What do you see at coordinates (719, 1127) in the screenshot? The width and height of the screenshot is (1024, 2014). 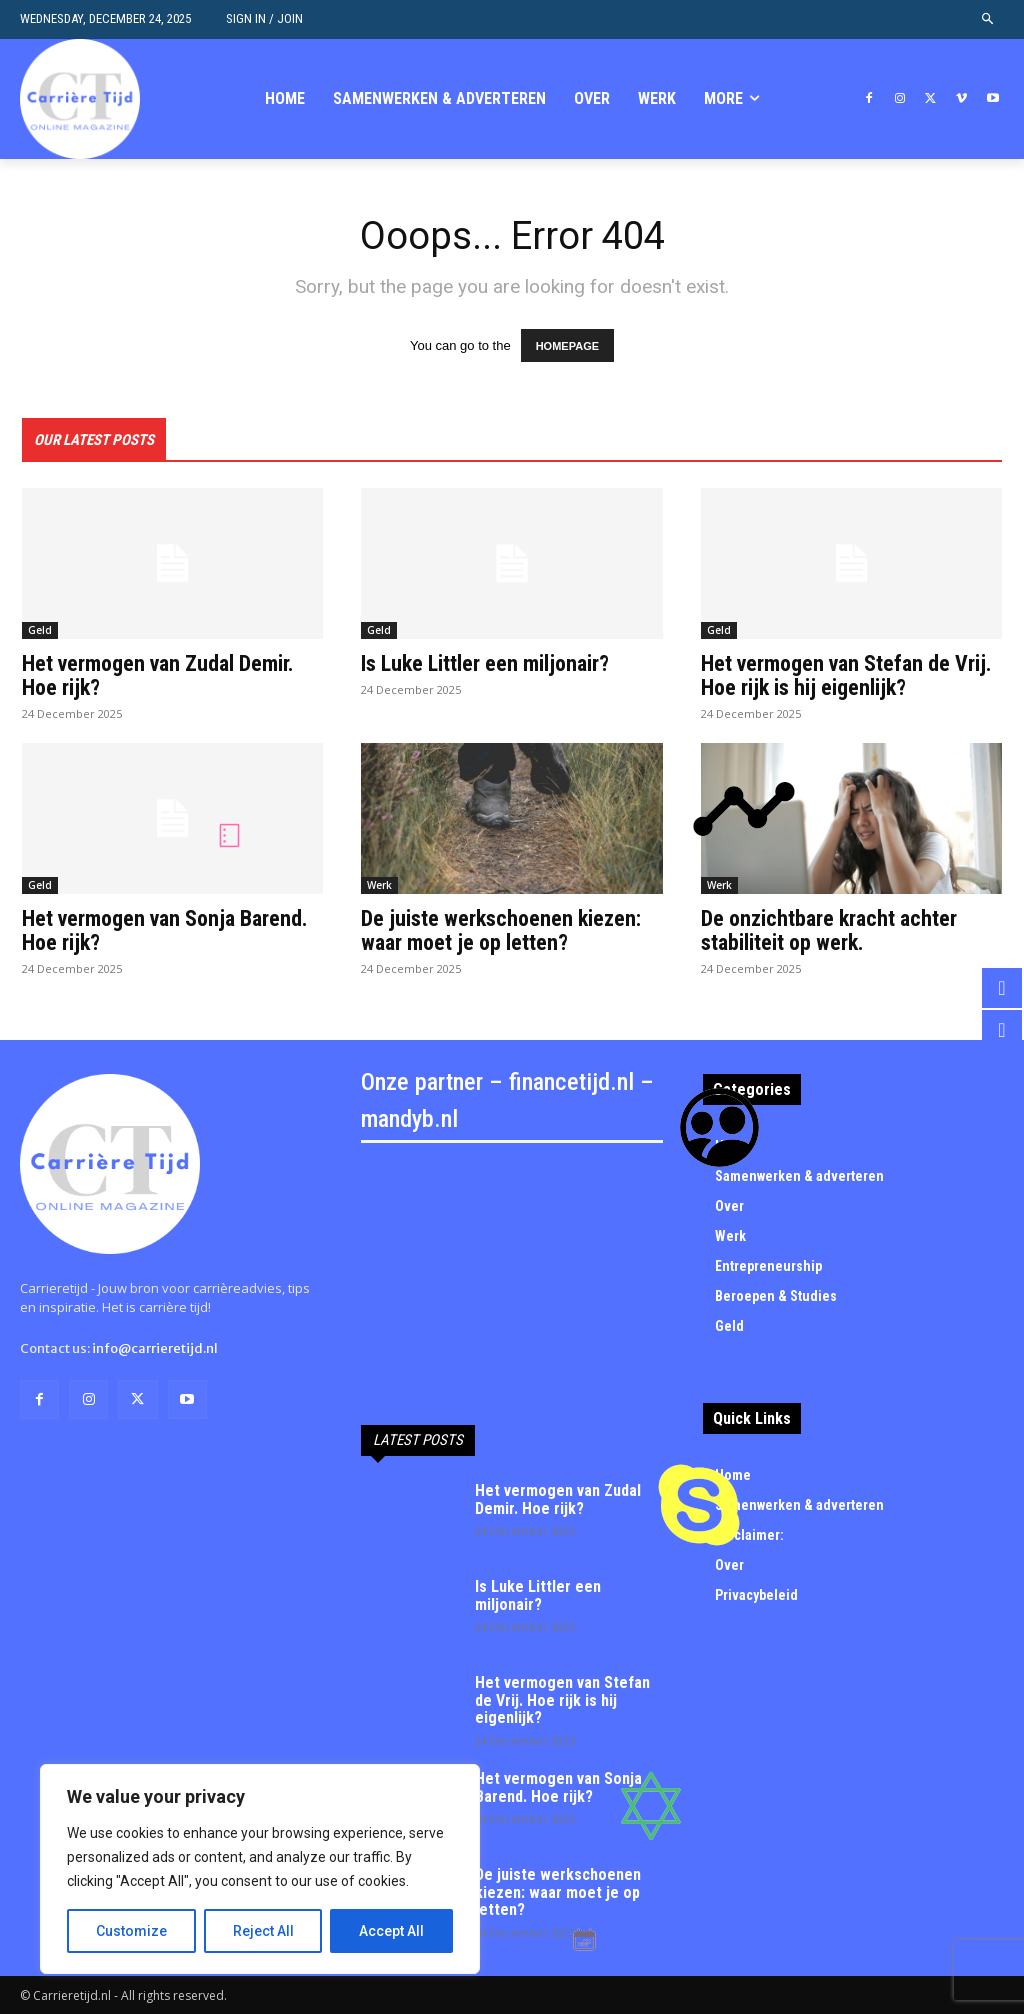 I see `view group or team members` at bounding box center [719, 1127].